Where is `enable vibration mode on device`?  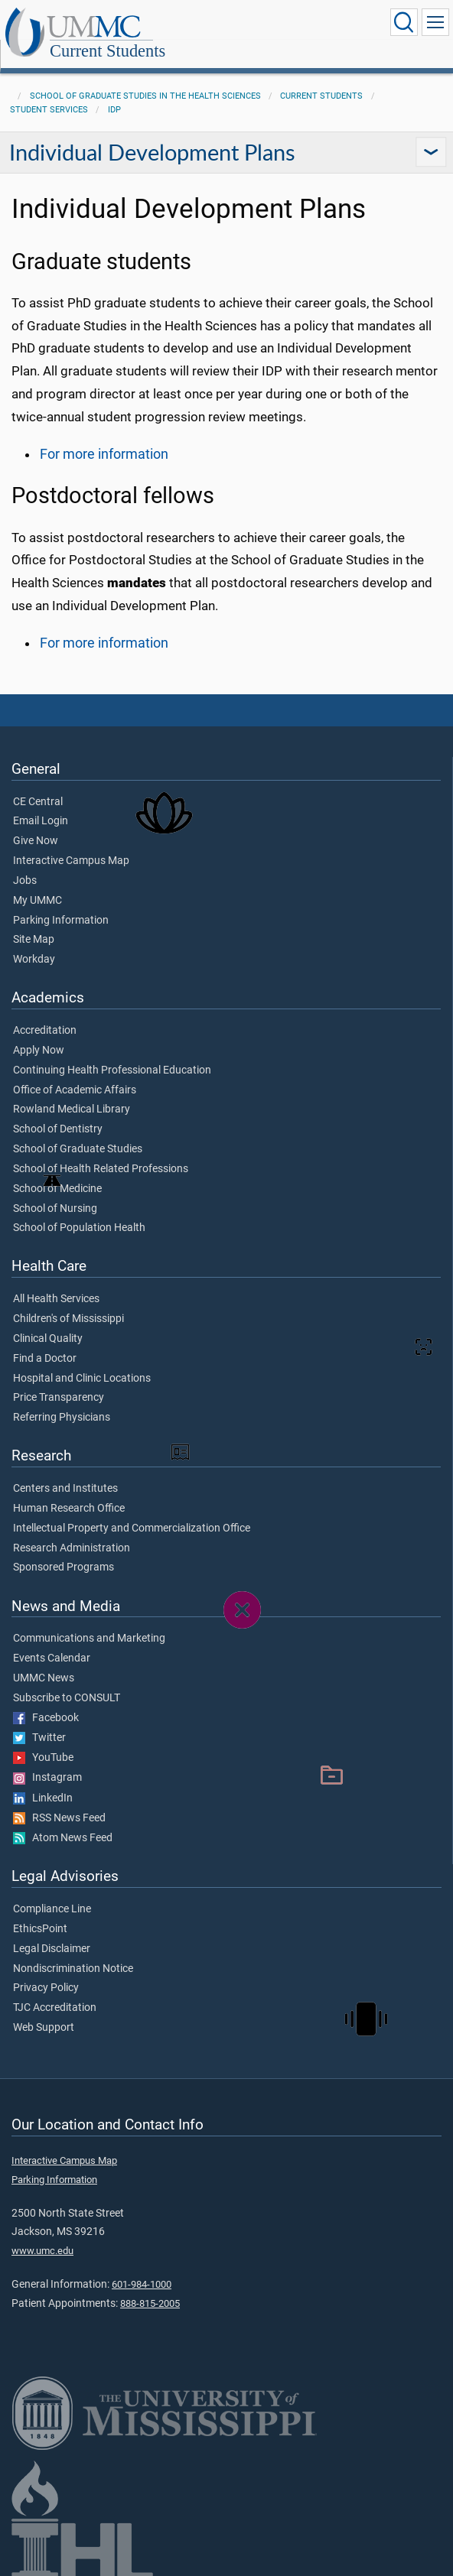
enable vibration mode on device is located at coordinates (366, 2019).